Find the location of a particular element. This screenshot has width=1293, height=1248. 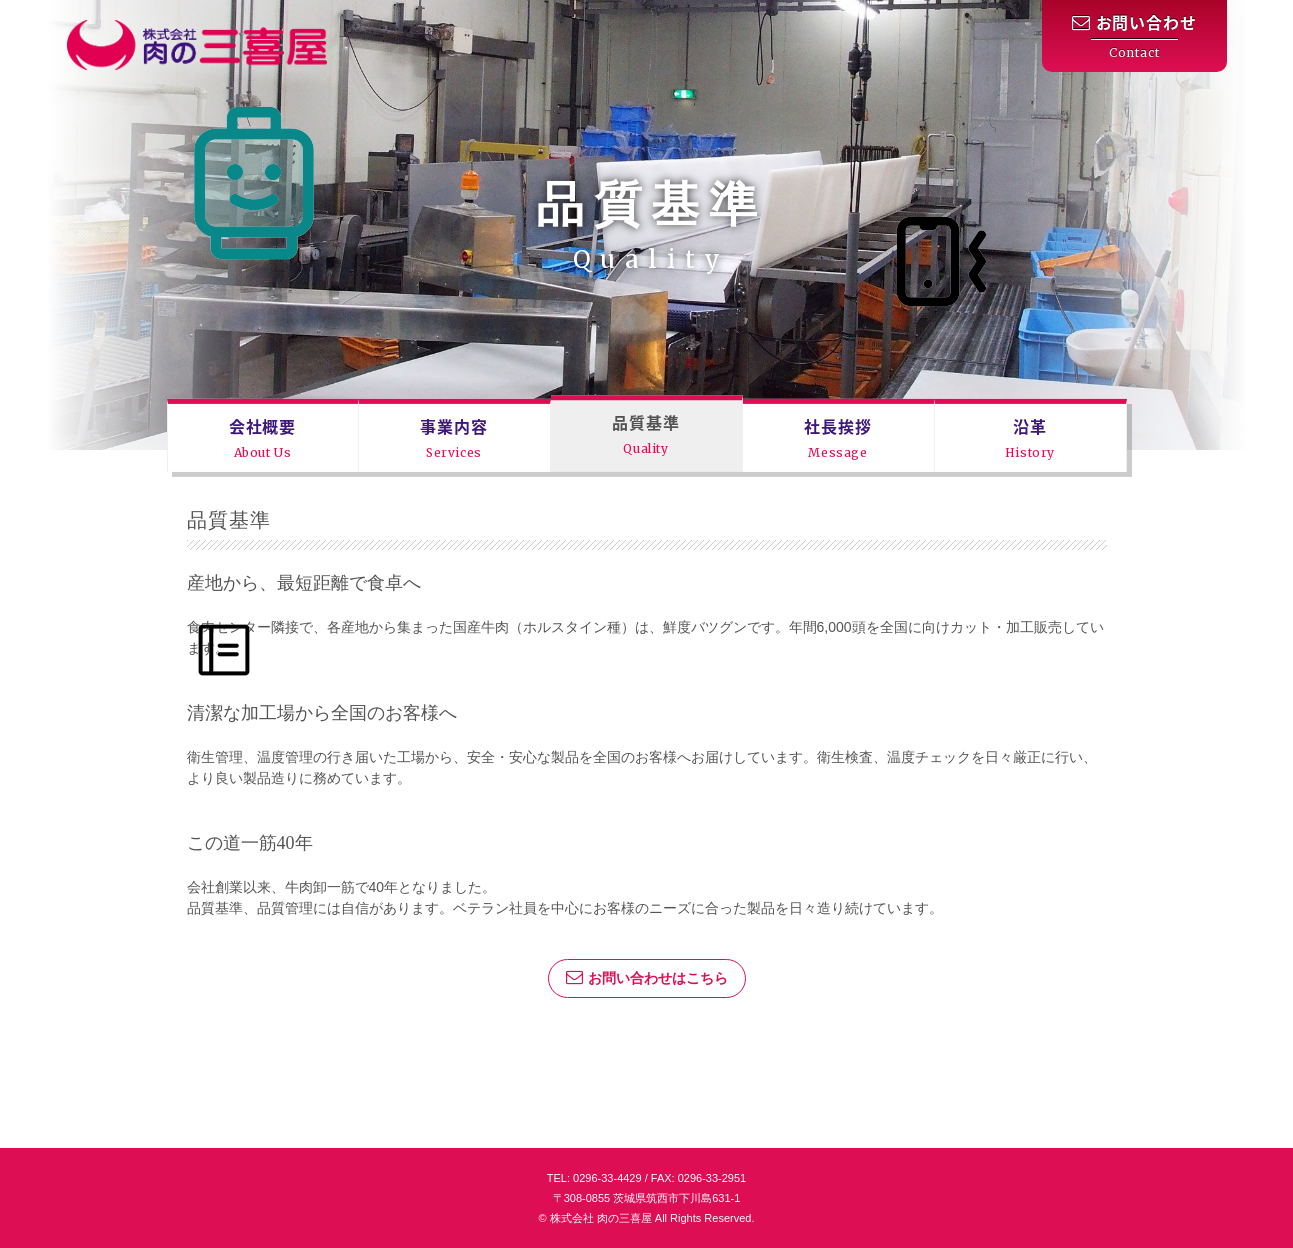

open your notebook or notes is located at coordinates (224, 650).